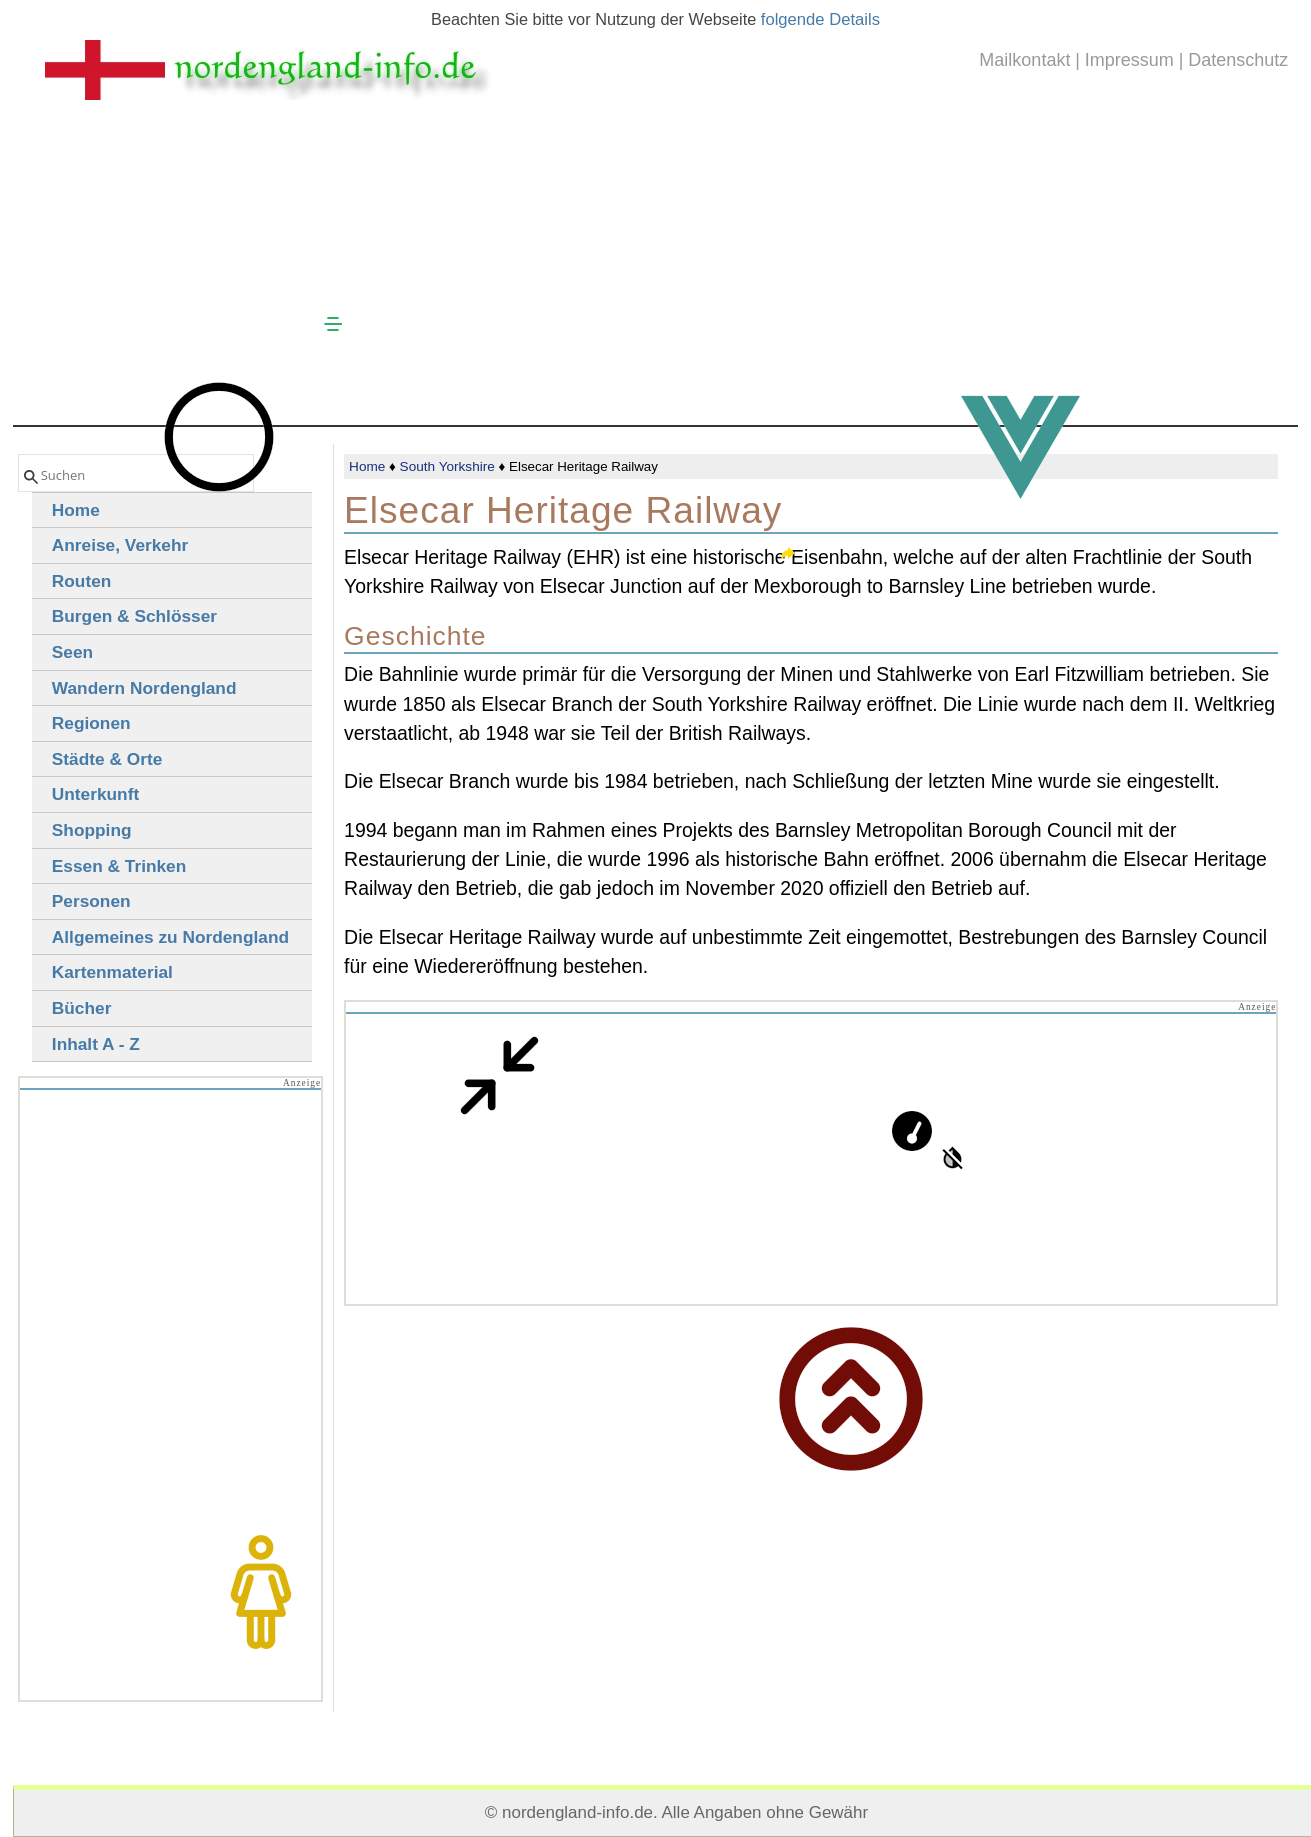 Image resolution: width=1311 pixels, height=1837 pixels. What do you see at coordinates (952, 1157) in the screenshot?
I see `disable color inversion mode` at bounding box center [952, 1157].